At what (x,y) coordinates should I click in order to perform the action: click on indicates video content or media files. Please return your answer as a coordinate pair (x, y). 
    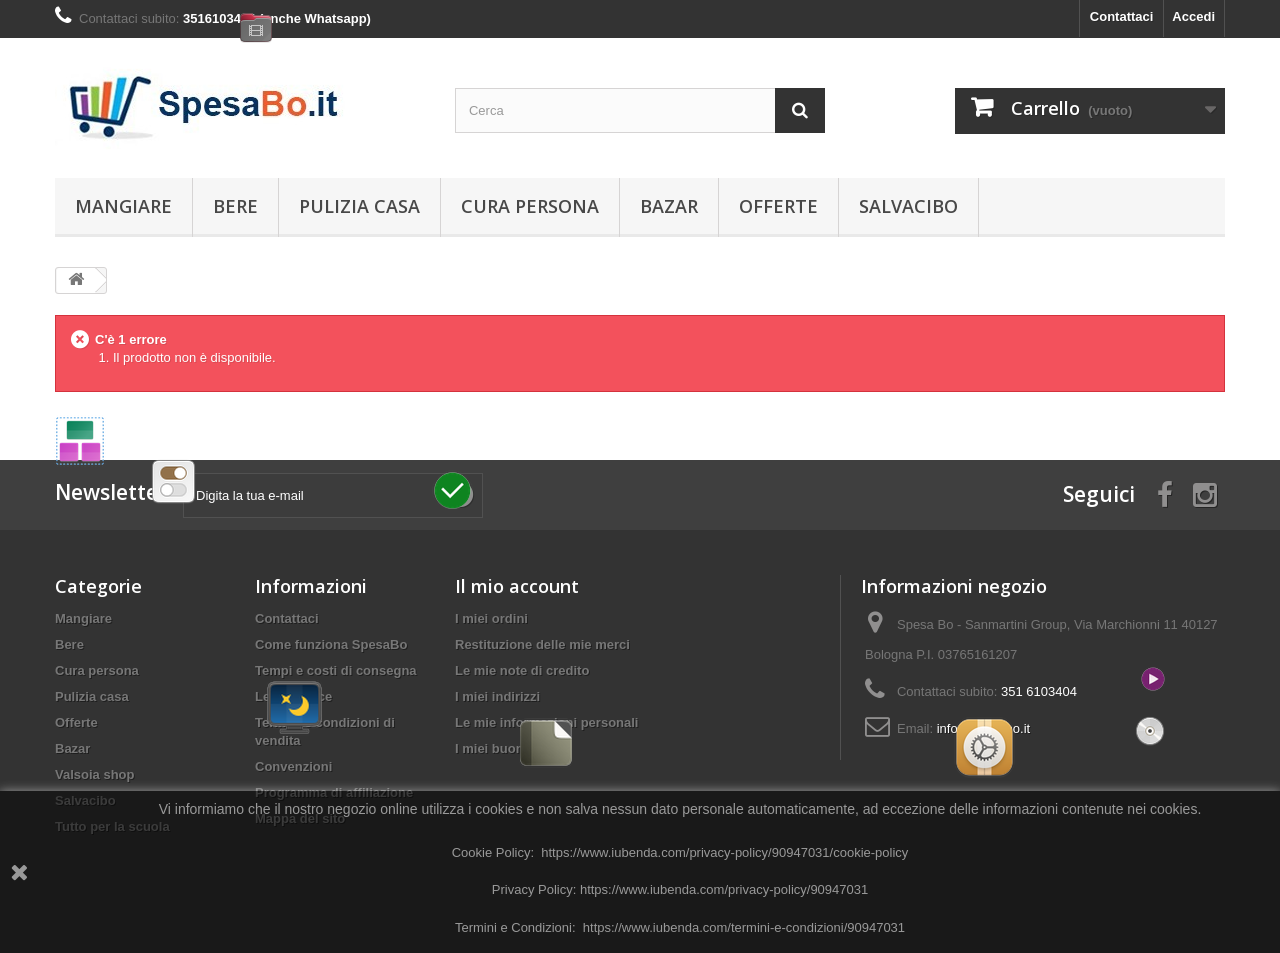
    Looking at the image, I should click on (1153, 679).